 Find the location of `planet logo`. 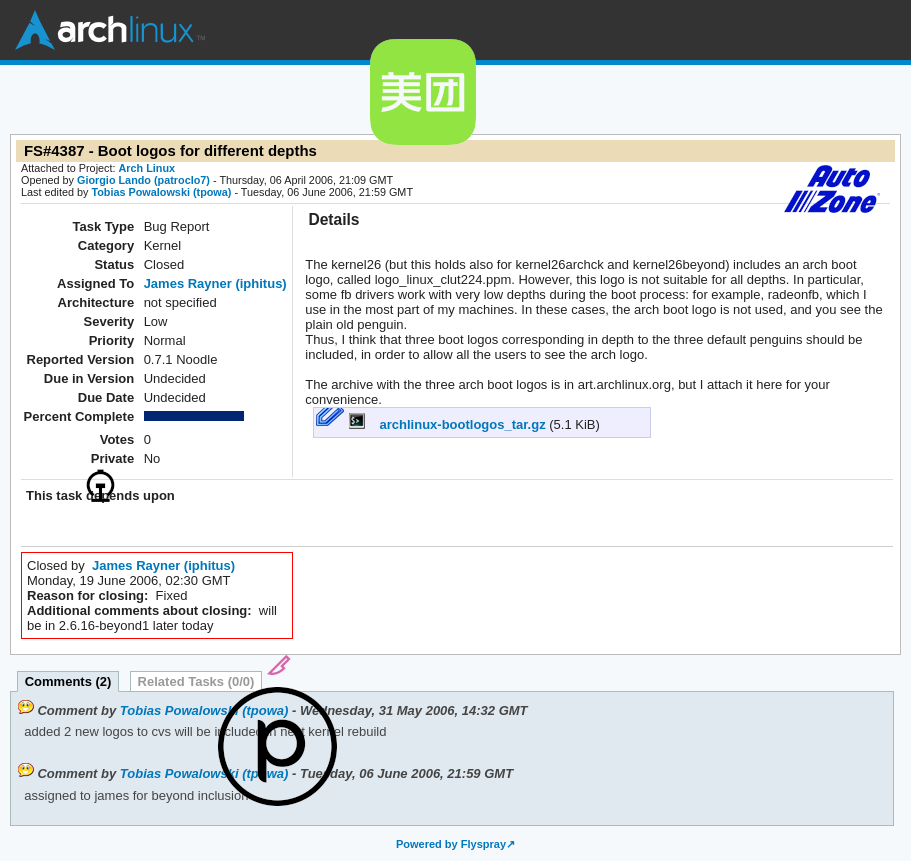

planet logo is located at coordinates (277, 746).